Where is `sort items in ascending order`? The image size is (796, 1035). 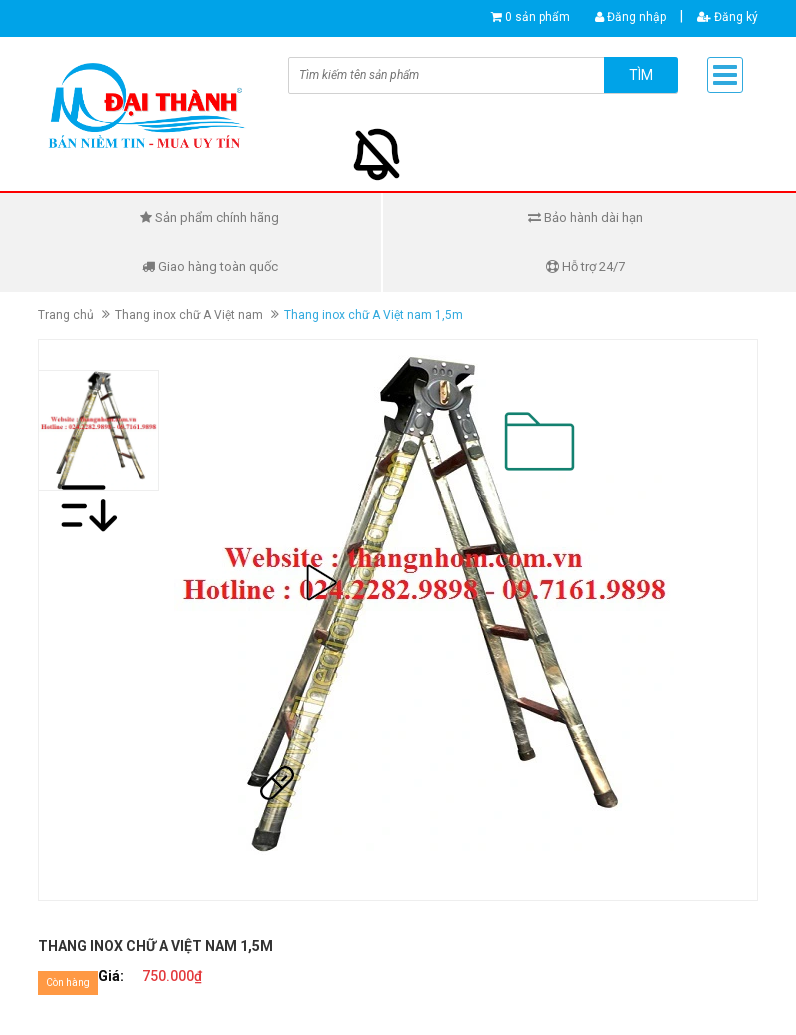
sort items in ascending order is located at coordinates (87, 506).